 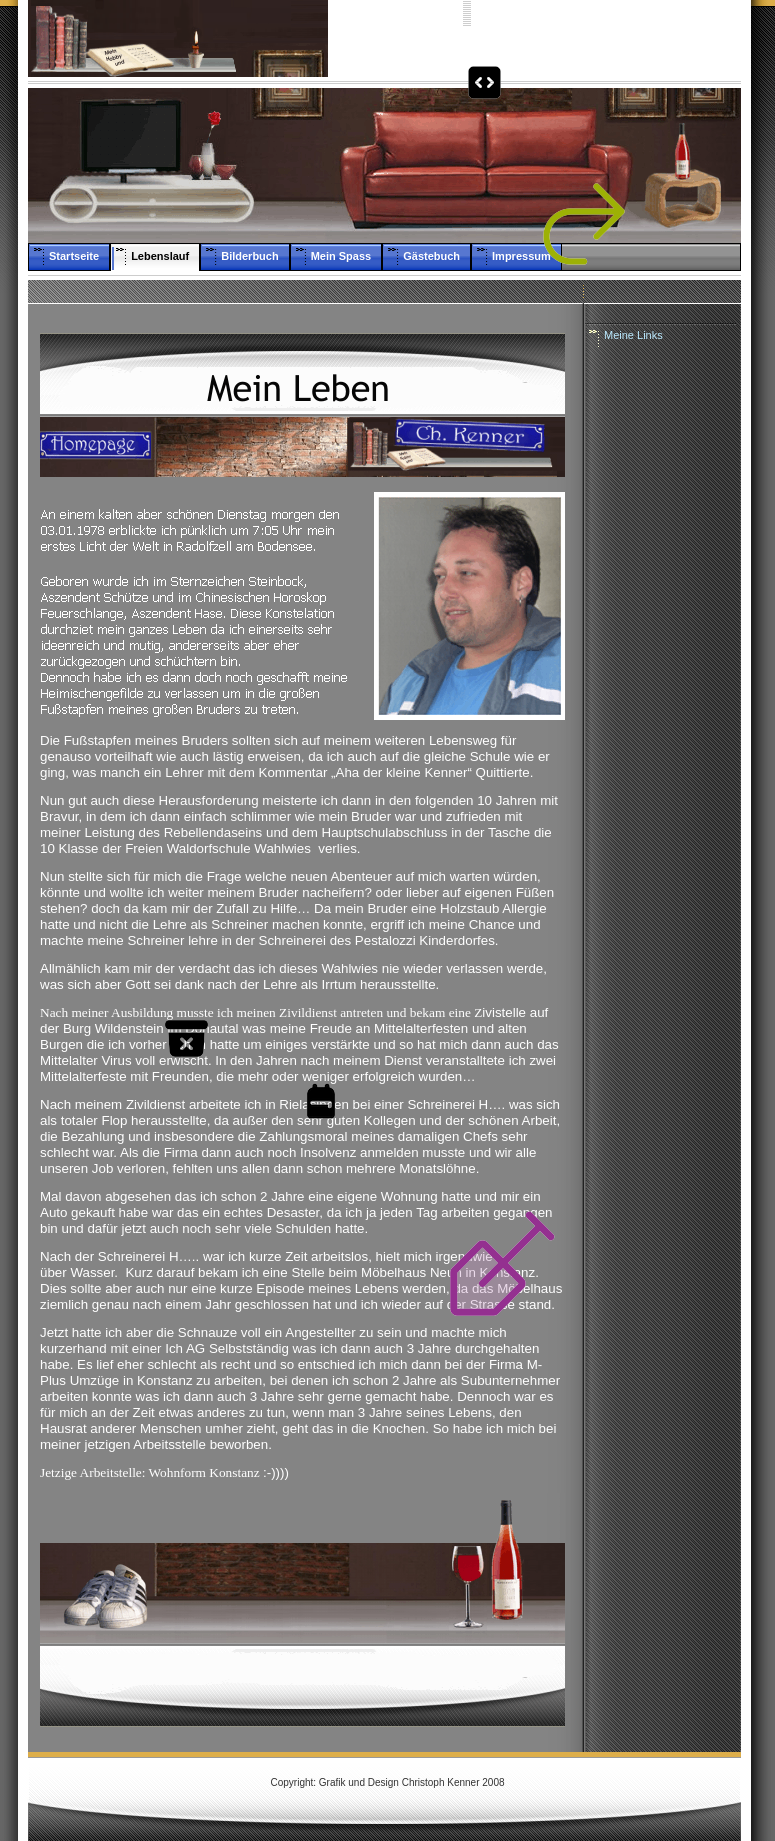 I want to click on gardening or landscaping tools, so click(x=500, y=1265).